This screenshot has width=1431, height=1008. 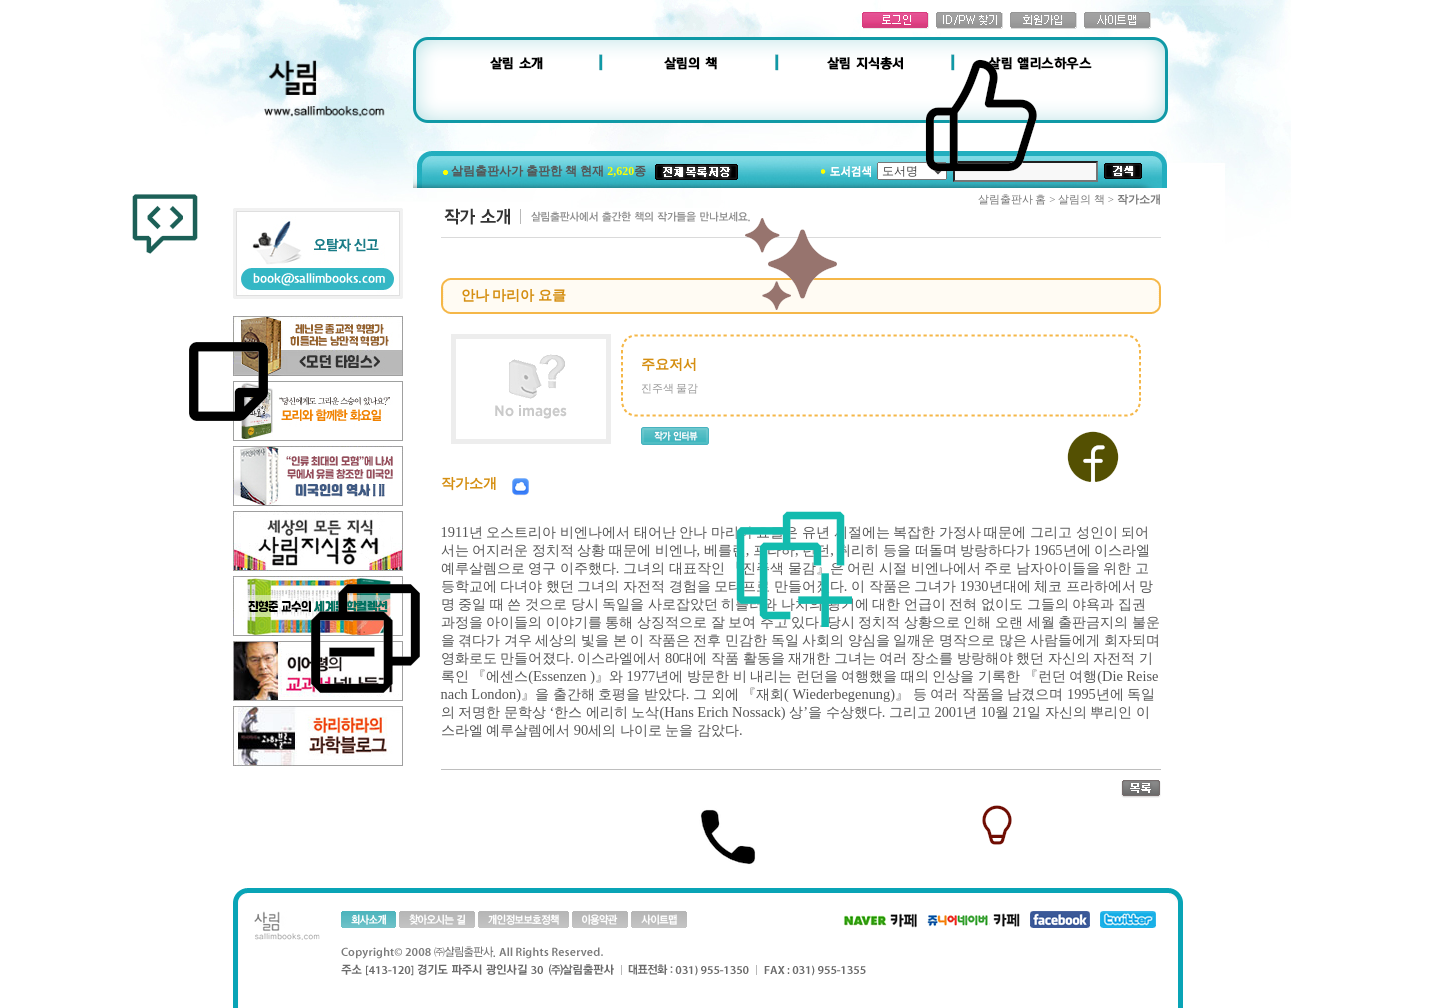 I want to click on like or approve content, so click(x=981, y=115).